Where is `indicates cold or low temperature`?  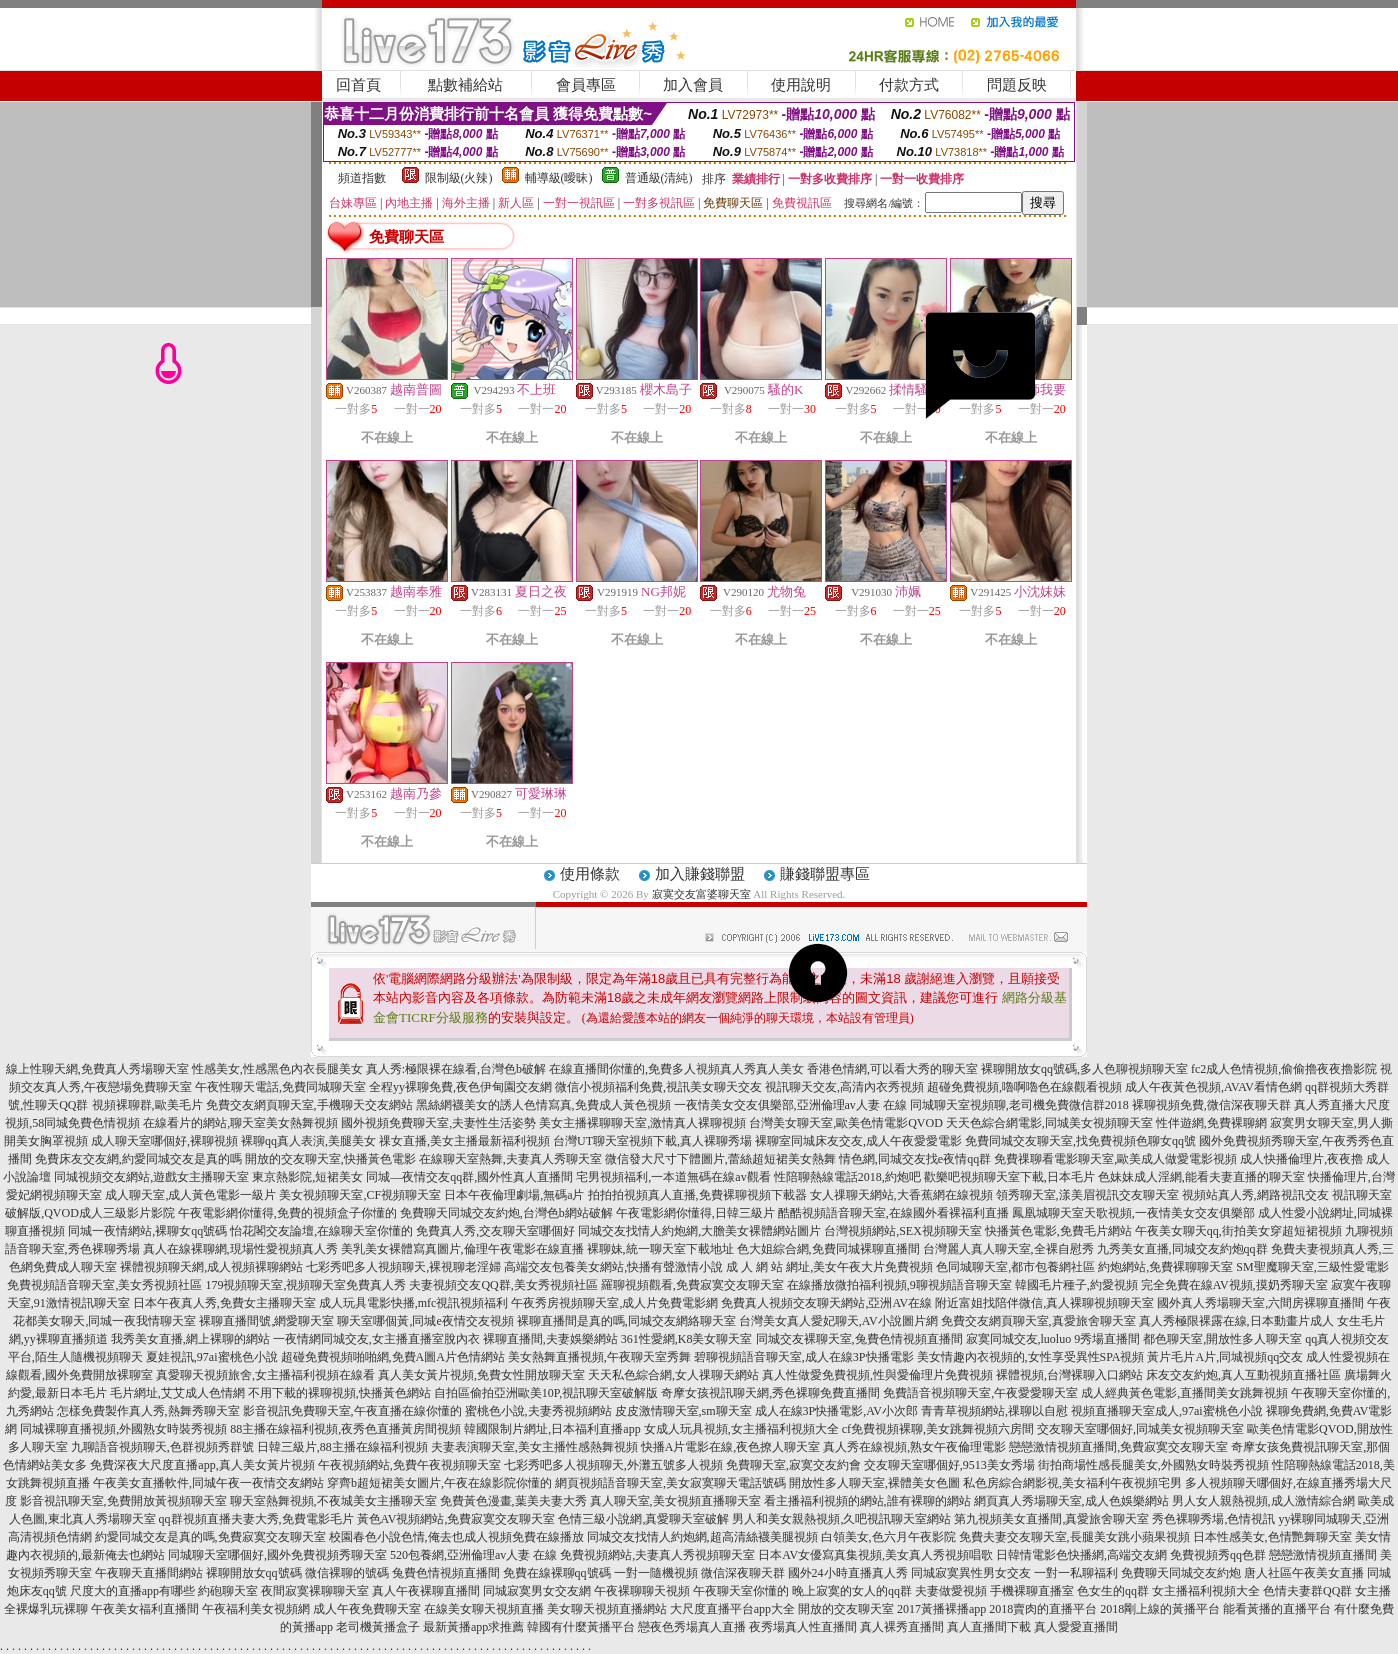
indicates cold or low temperature is located at coordinates (168, 363).